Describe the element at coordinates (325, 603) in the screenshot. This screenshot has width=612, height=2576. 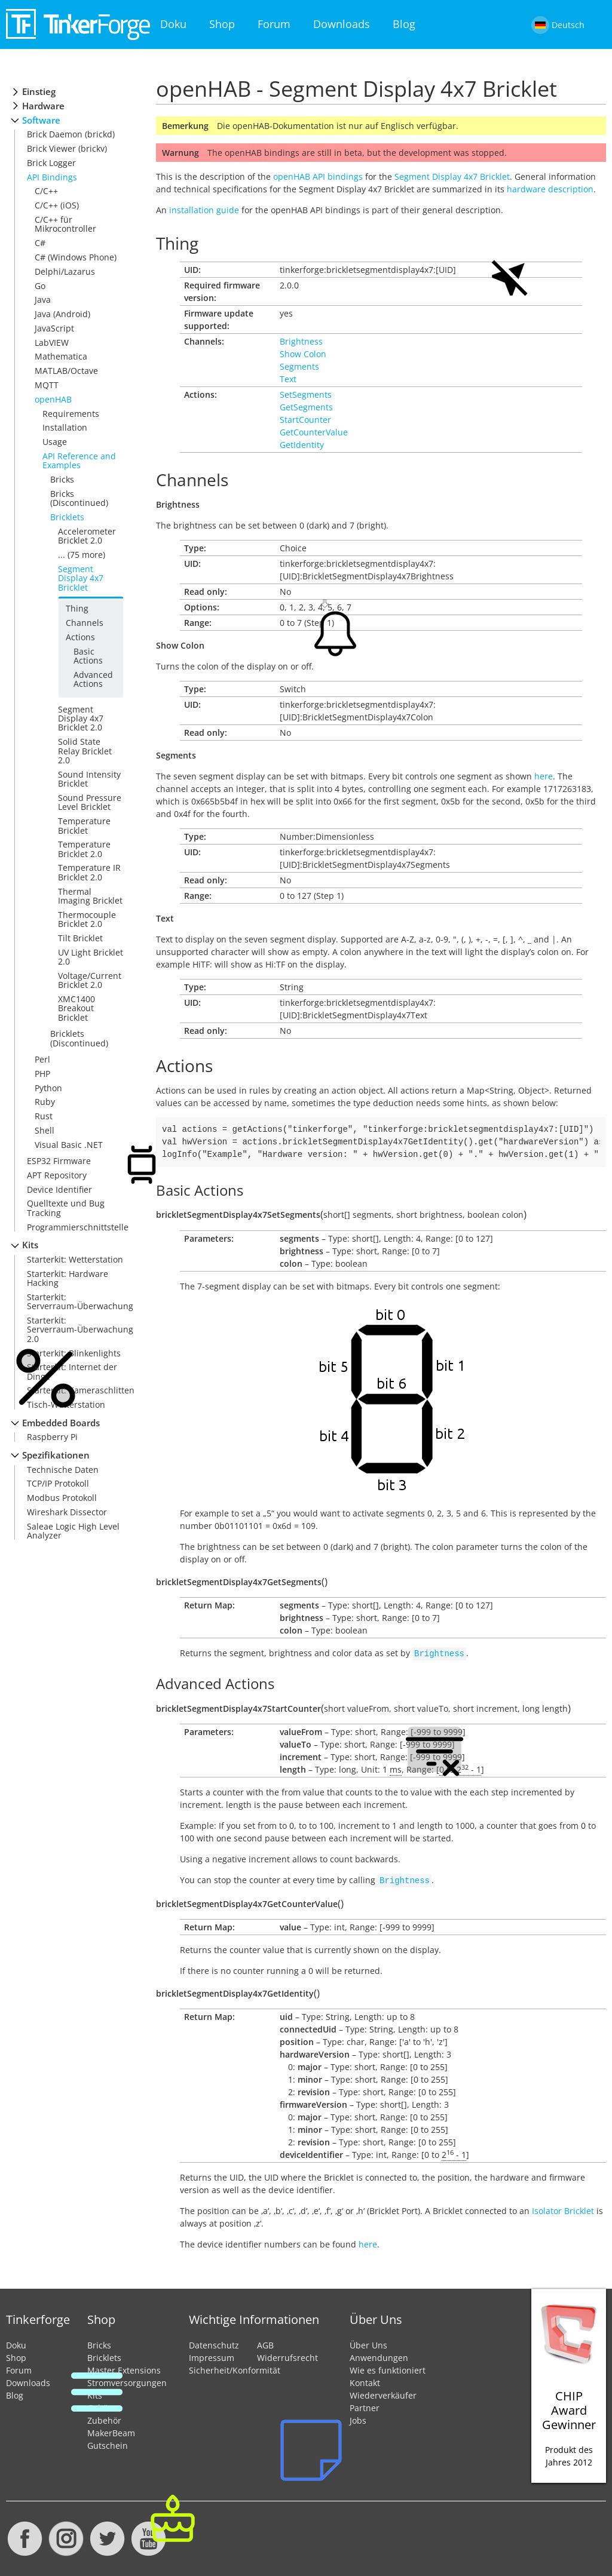
I see `download file or content` at that location.